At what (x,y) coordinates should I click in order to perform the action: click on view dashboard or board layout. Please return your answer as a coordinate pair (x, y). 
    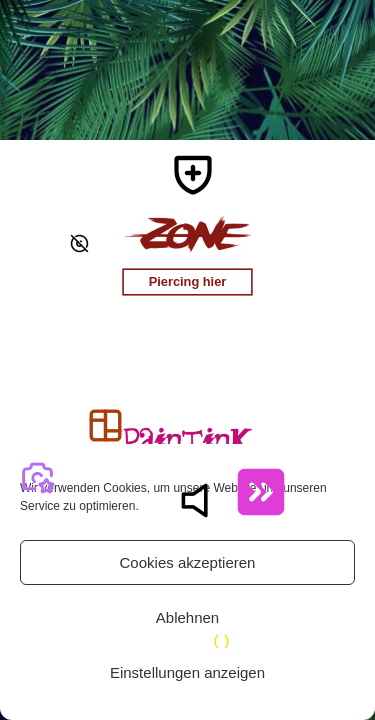
    Looking at the image, I should click on (105, 425).